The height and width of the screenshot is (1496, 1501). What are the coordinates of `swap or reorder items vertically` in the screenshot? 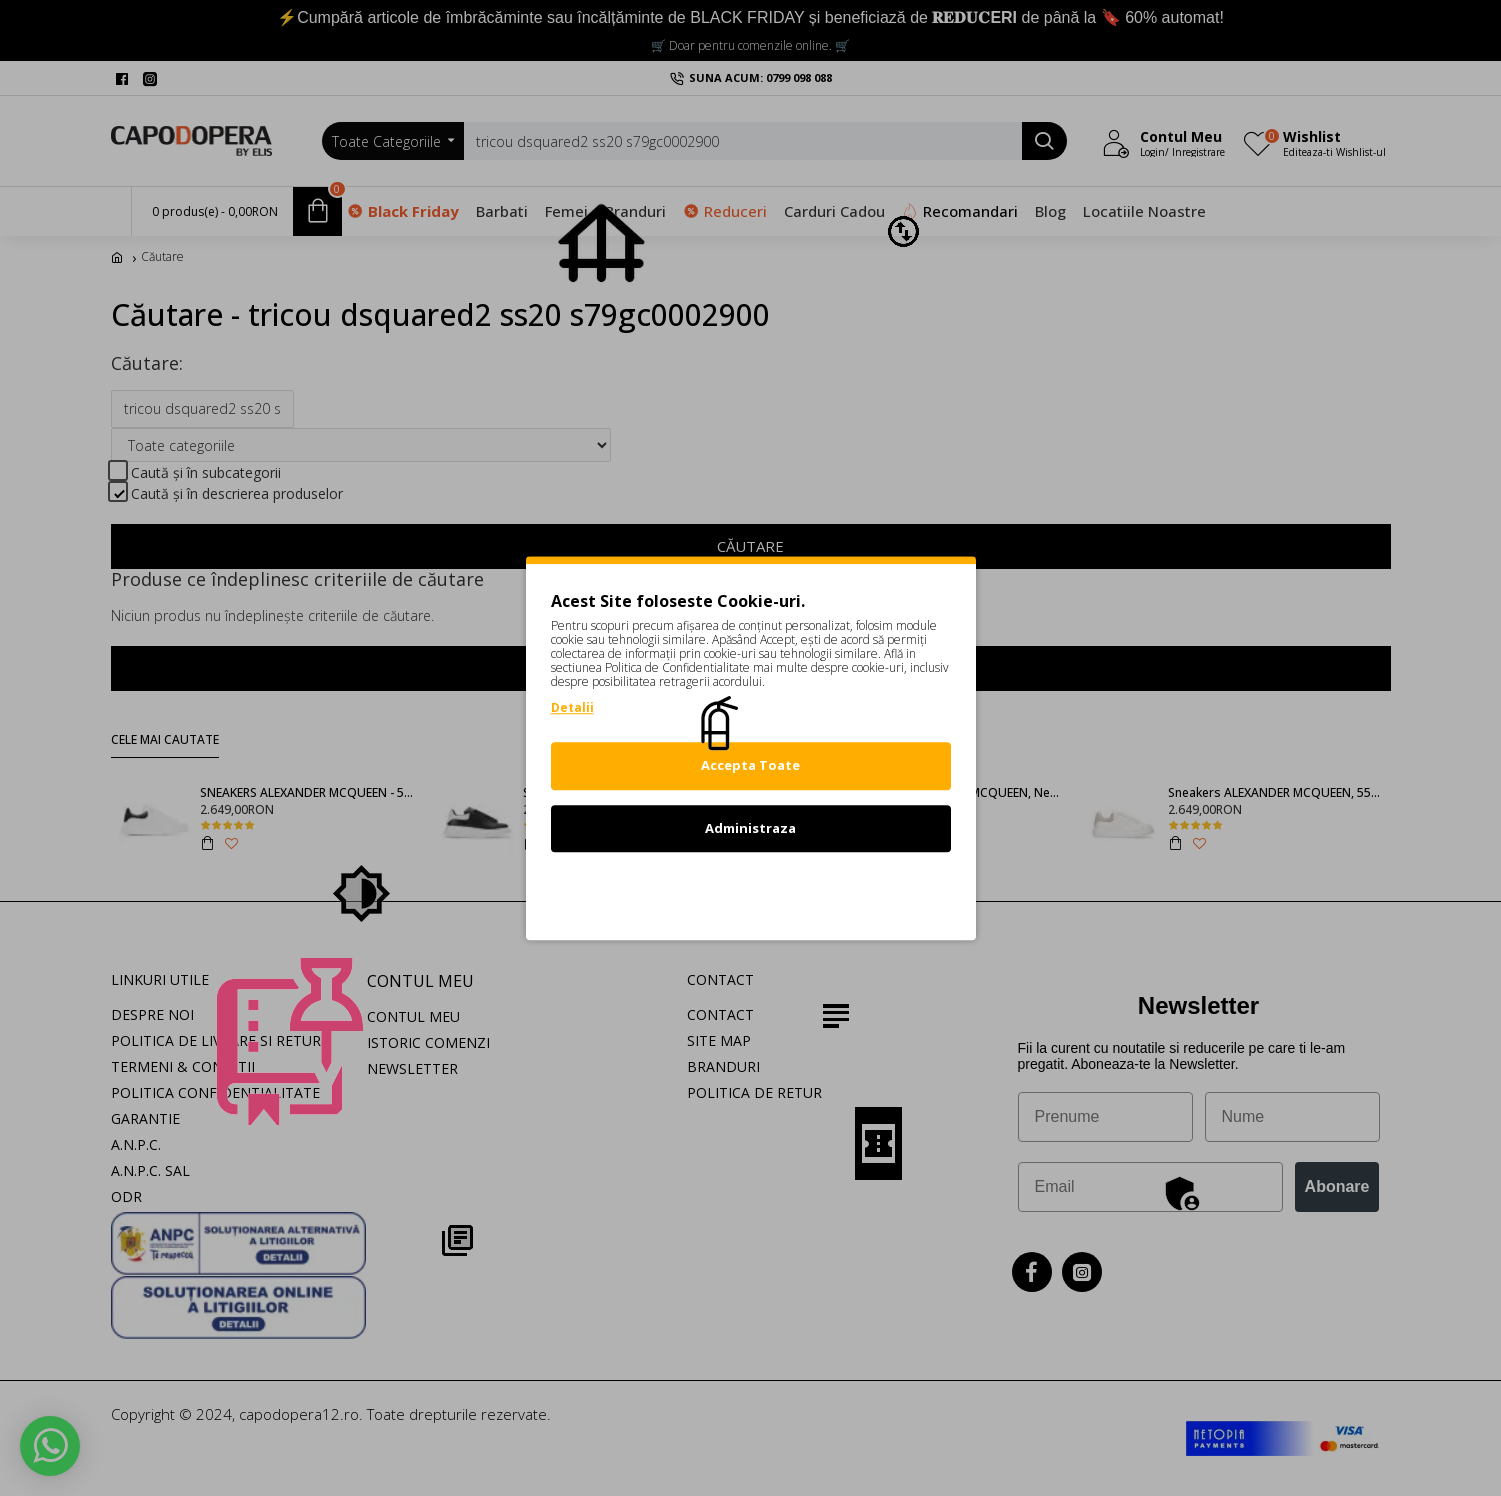 It's located at (903, 231).